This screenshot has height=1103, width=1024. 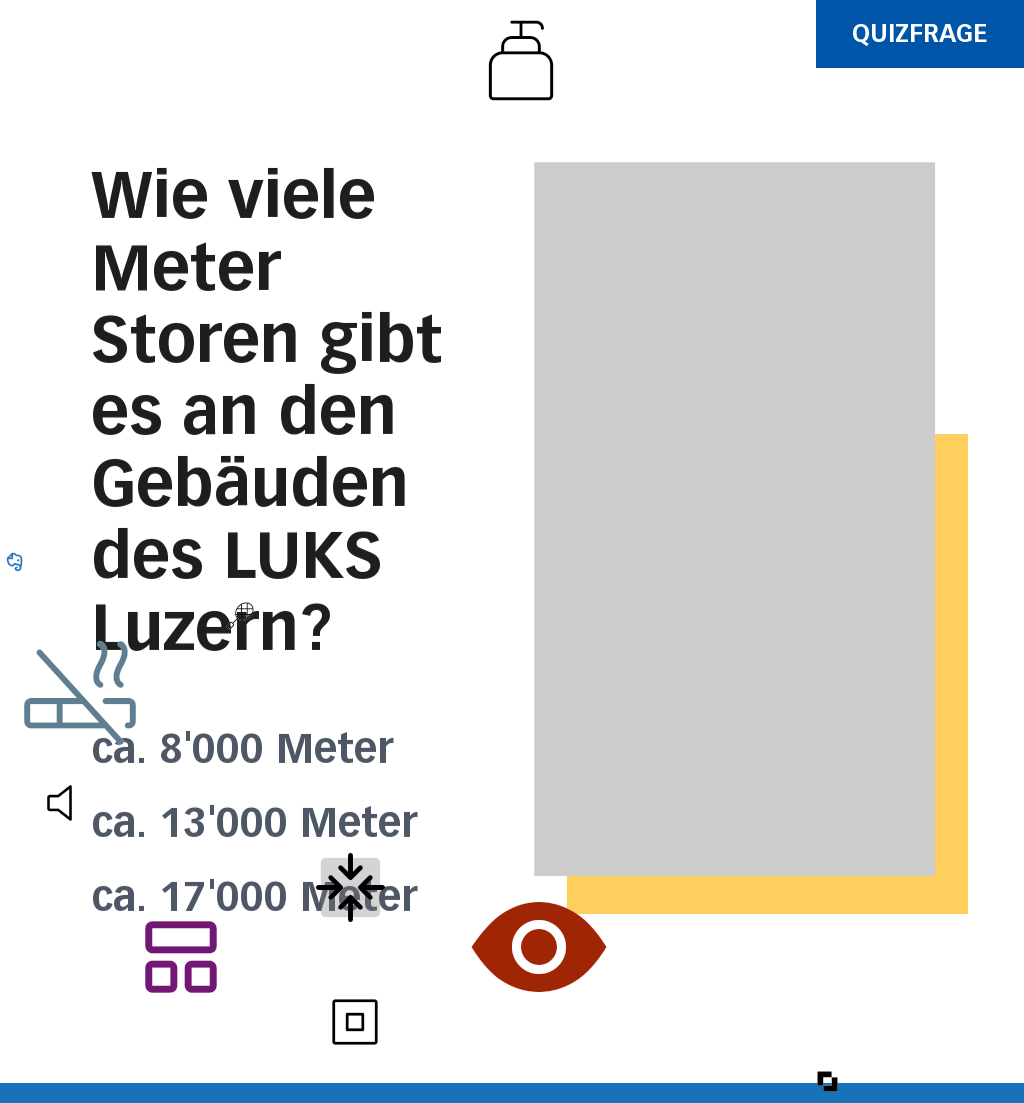 I want to click on open evernote app, so click(x=15, y=562).